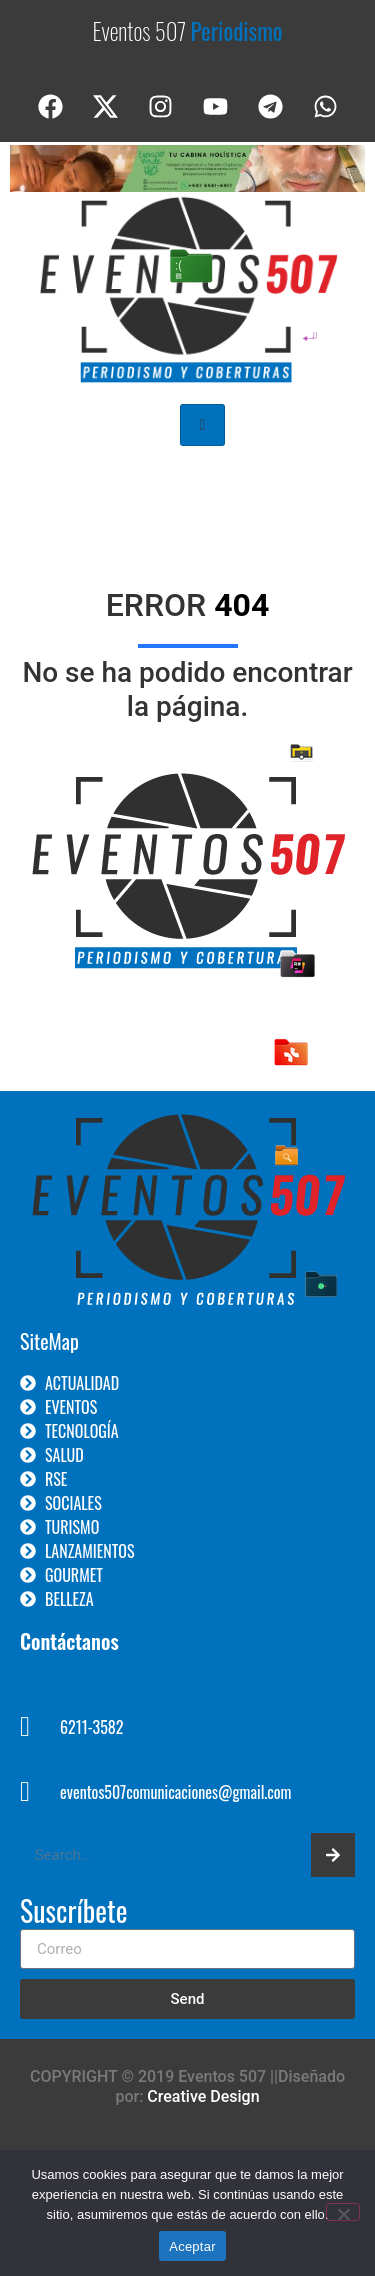 The image size is (375, 2276). What do you see at coordinates (309, 336) in the screenshot?
I see `reply to all recipients of an email` at bounding box center [309, 336].